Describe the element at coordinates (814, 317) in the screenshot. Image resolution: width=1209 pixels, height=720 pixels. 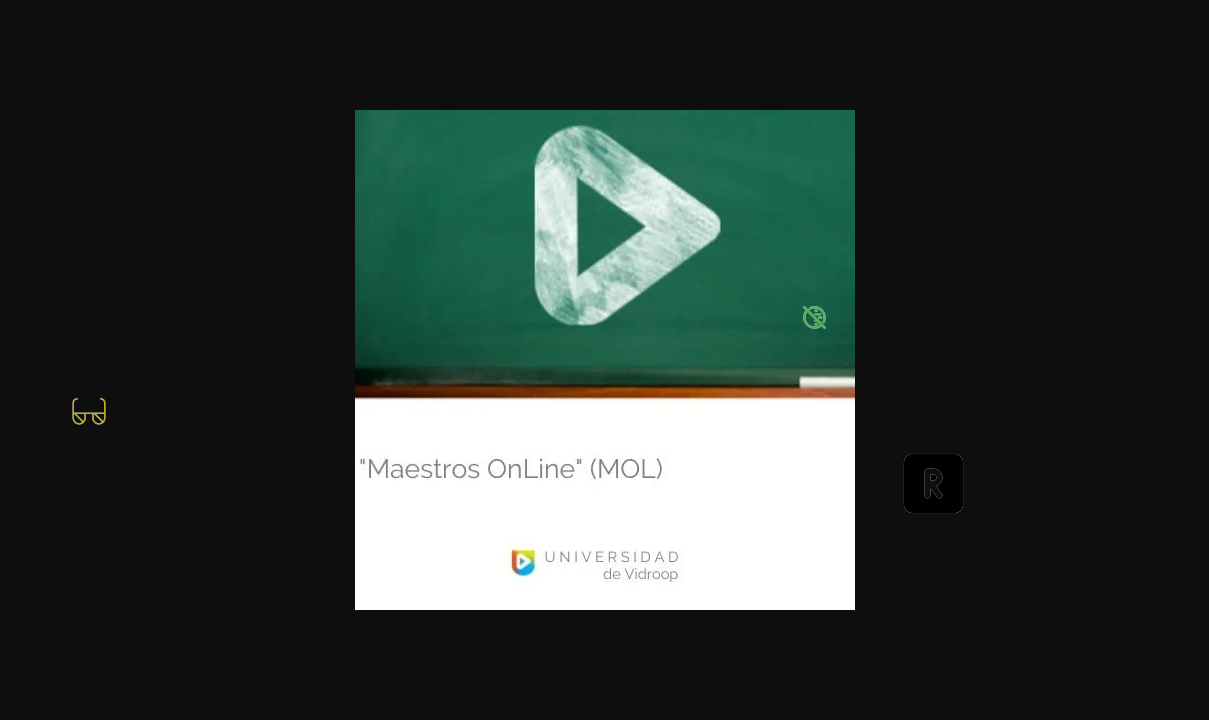
I see `disable shadow effects` at that location.